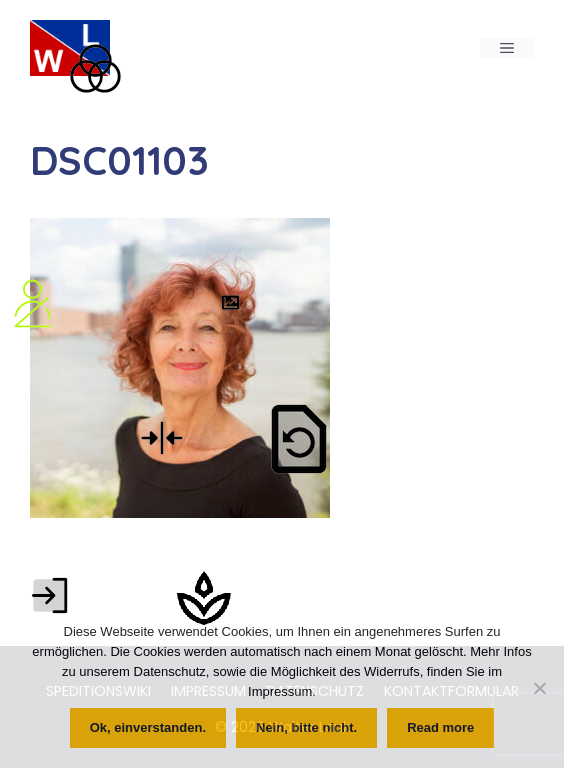 This screenshot has height=768, width=564. Describe the element at coordinates (52, 595) in the screenshot. I see `sign in to your account` at that location.